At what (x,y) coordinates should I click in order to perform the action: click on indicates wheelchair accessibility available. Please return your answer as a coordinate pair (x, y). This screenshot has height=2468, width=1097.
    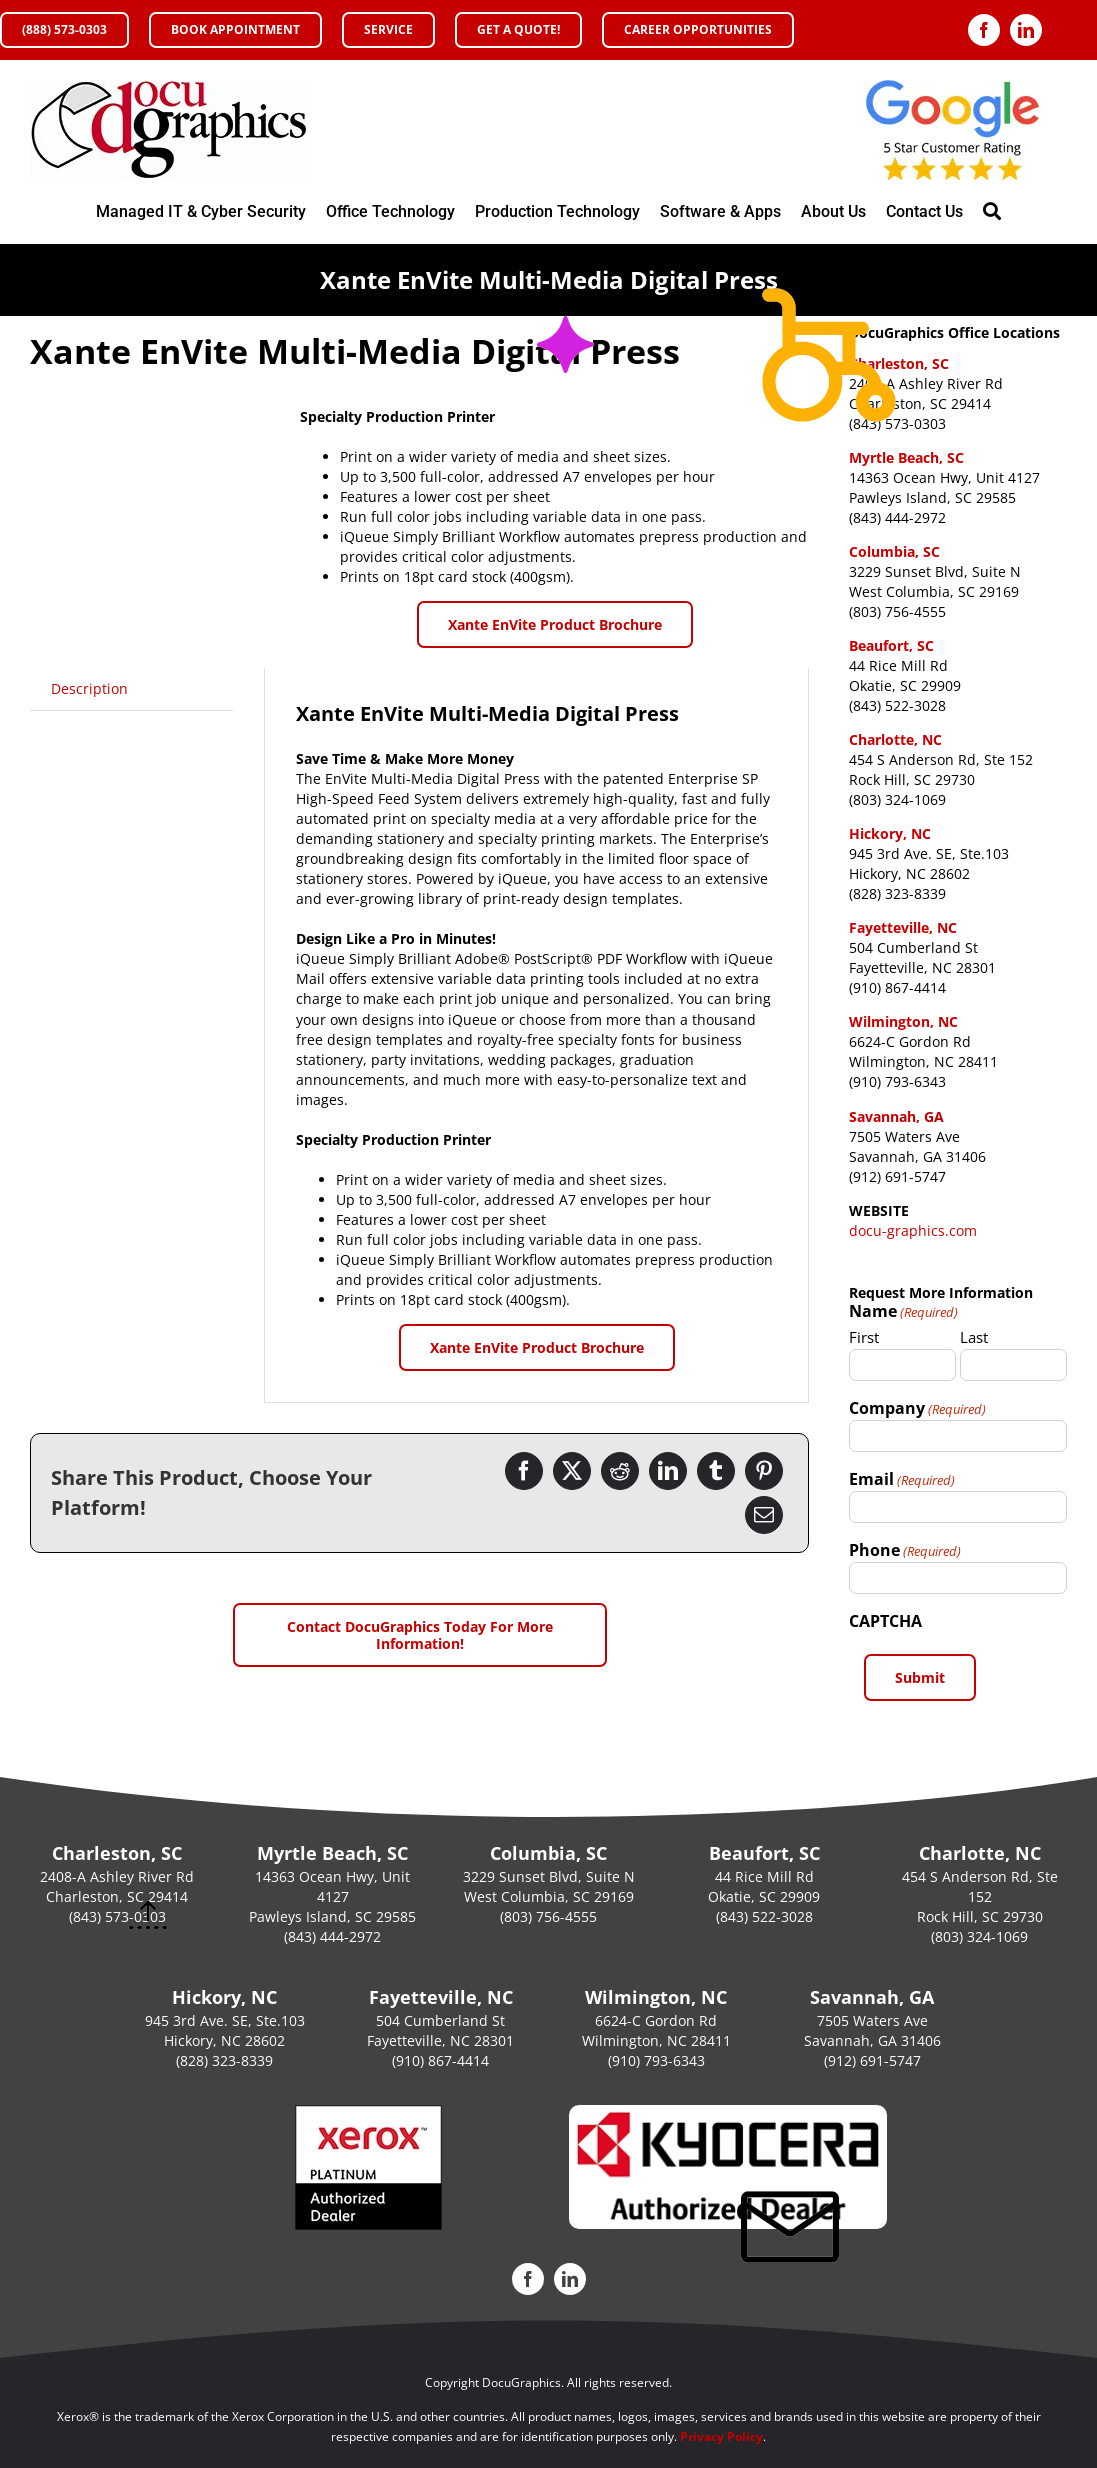
    Looking at the image, I should click on (829, 355).